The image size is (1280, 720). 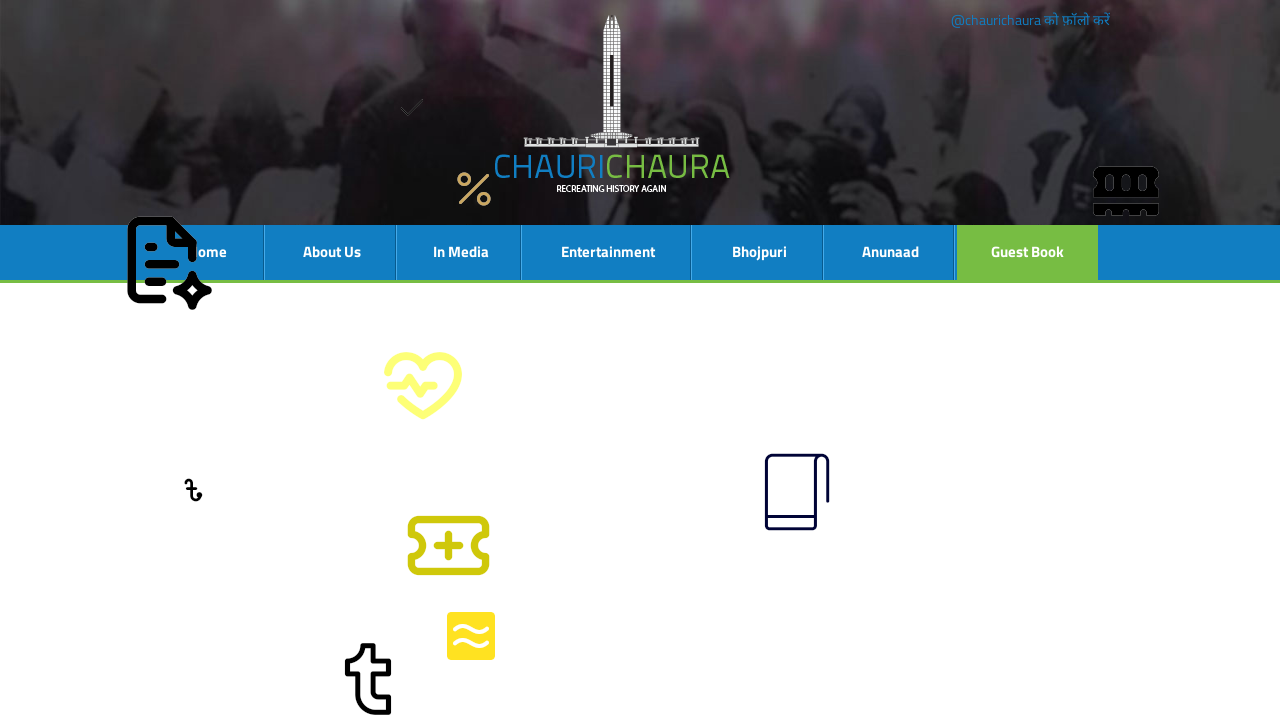 I want to click on indicates approximate or estimated value, so click(x=471, y=636).